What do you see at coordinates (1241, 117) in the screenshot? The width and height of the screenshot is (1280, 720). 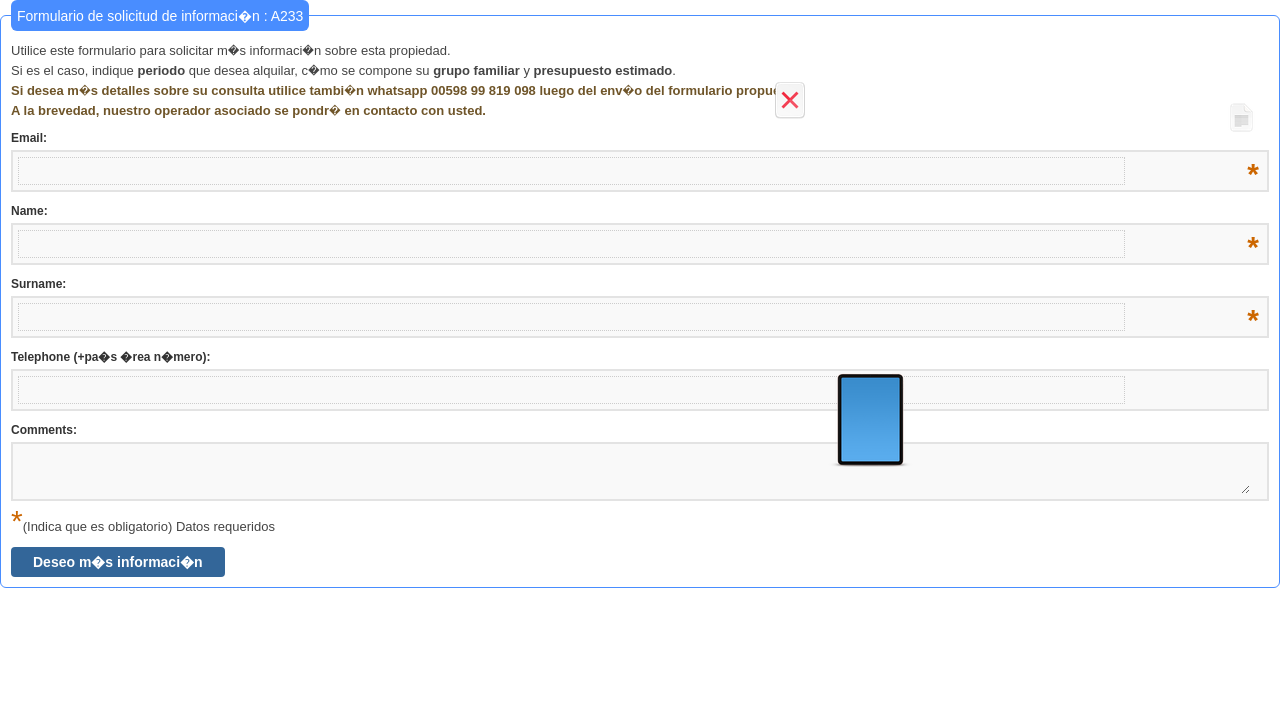 I see `open a plain text file` at bounding box center [1241, 117].